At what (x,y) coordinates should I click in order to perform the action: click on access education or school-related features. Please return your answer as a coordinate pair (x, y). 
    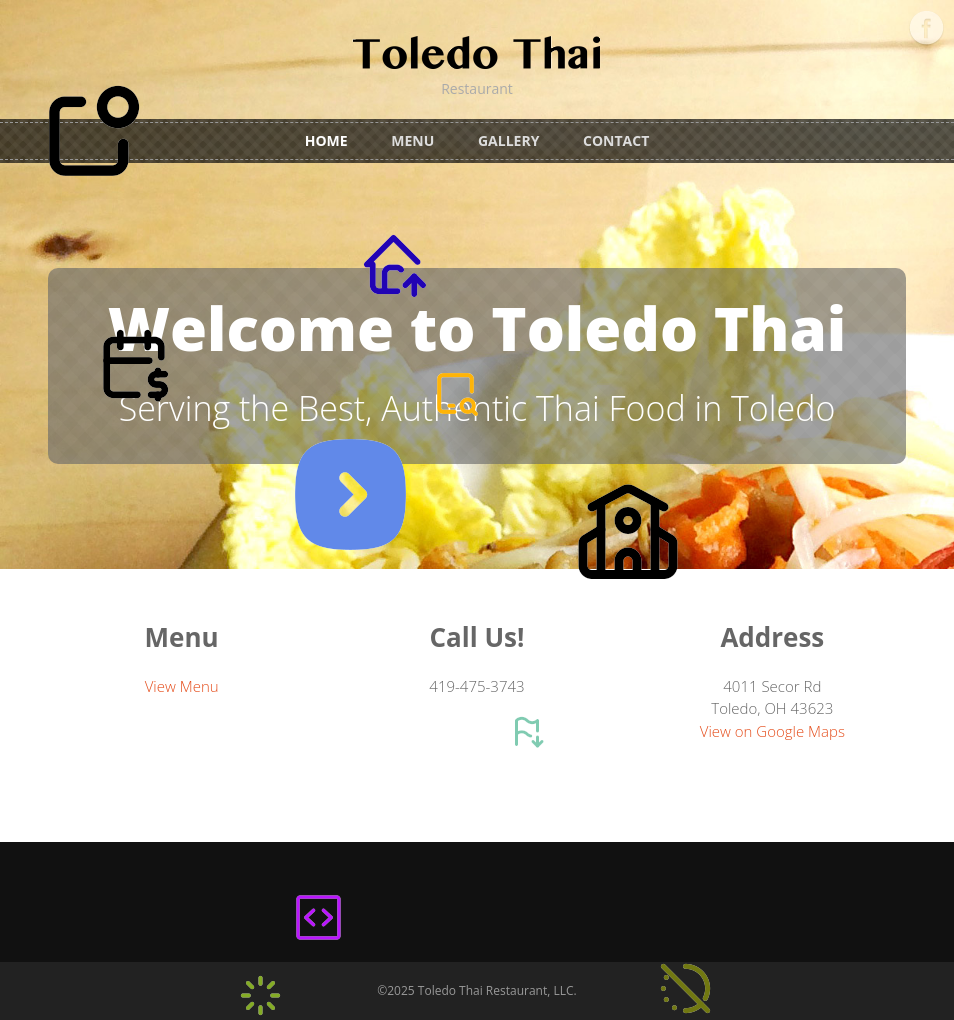
    Looking at the image, I should click on (628, 534).